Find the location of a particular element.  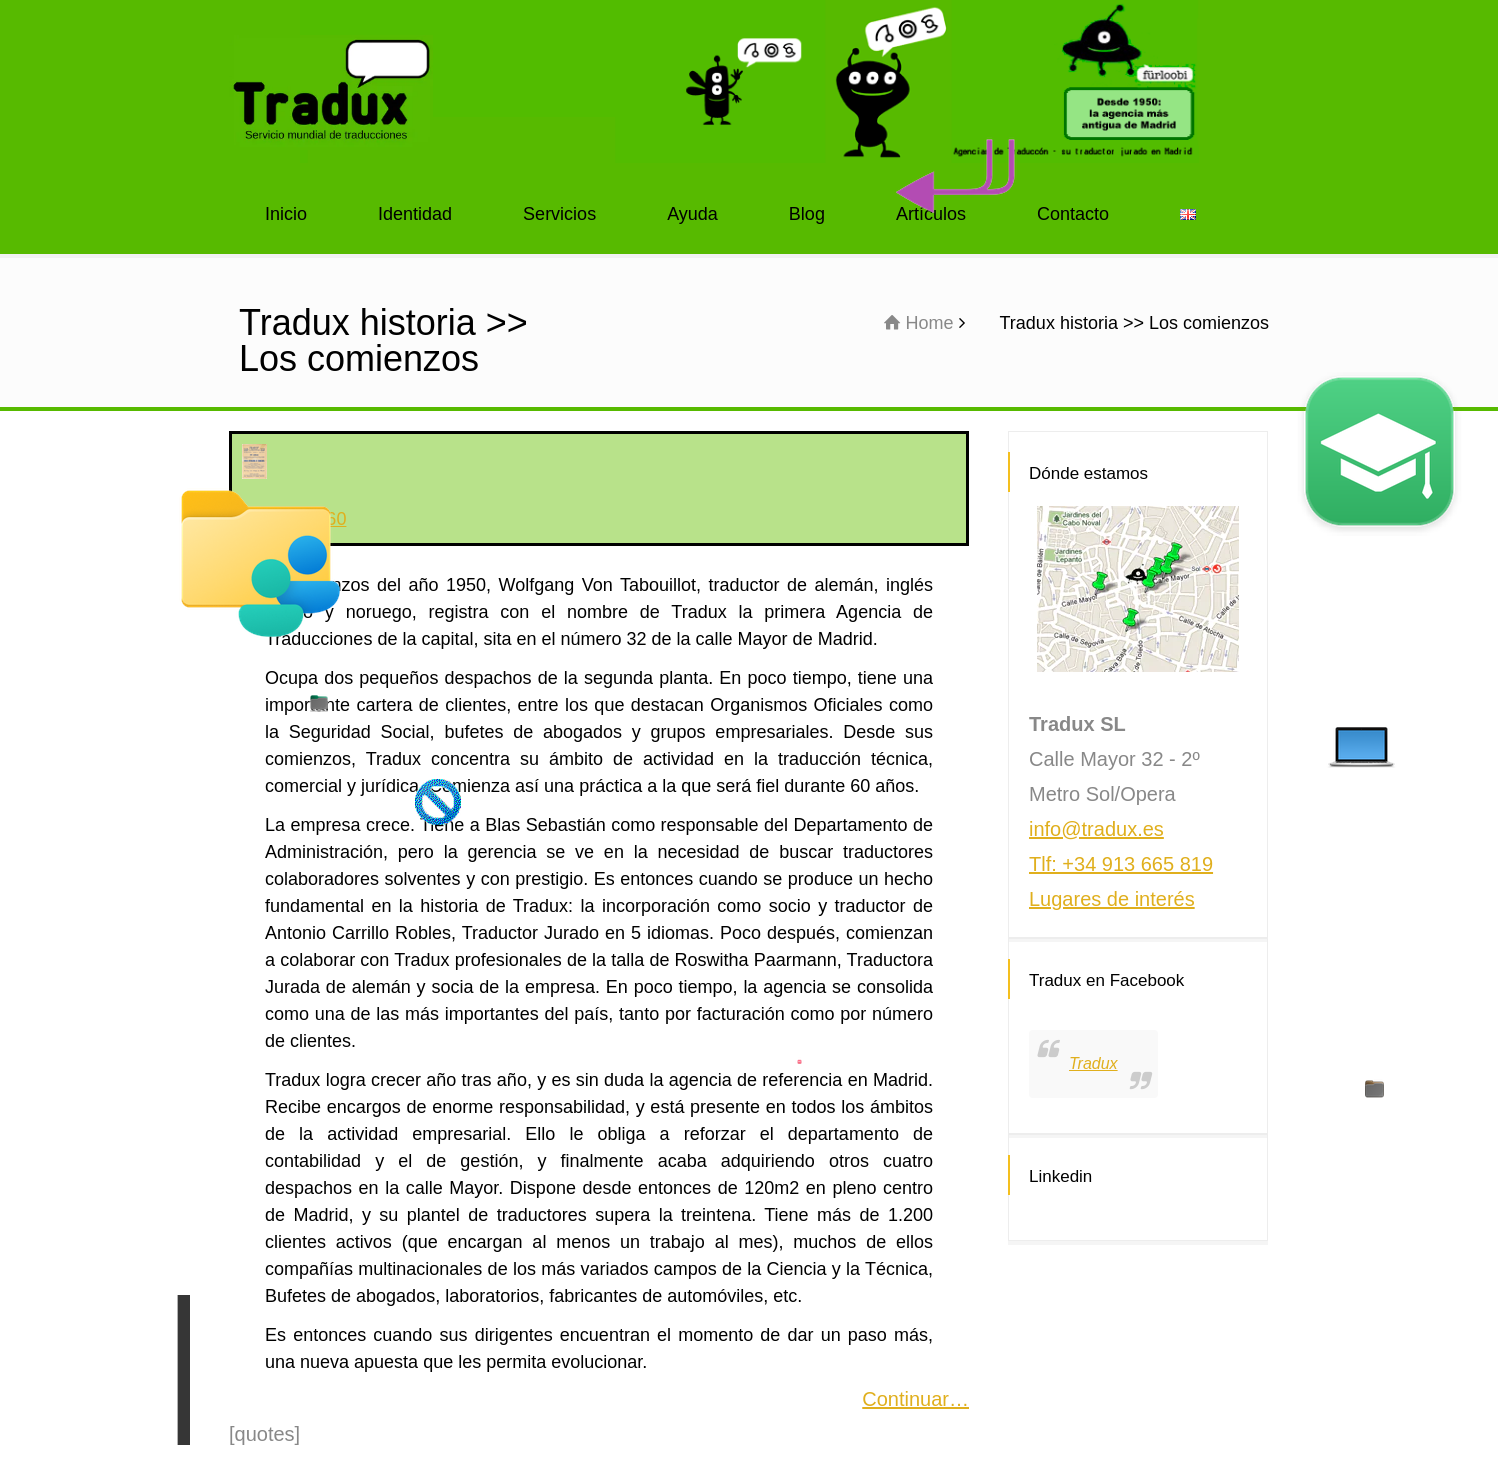

open sound and audio preferences is located at coordinates (772, 1025).